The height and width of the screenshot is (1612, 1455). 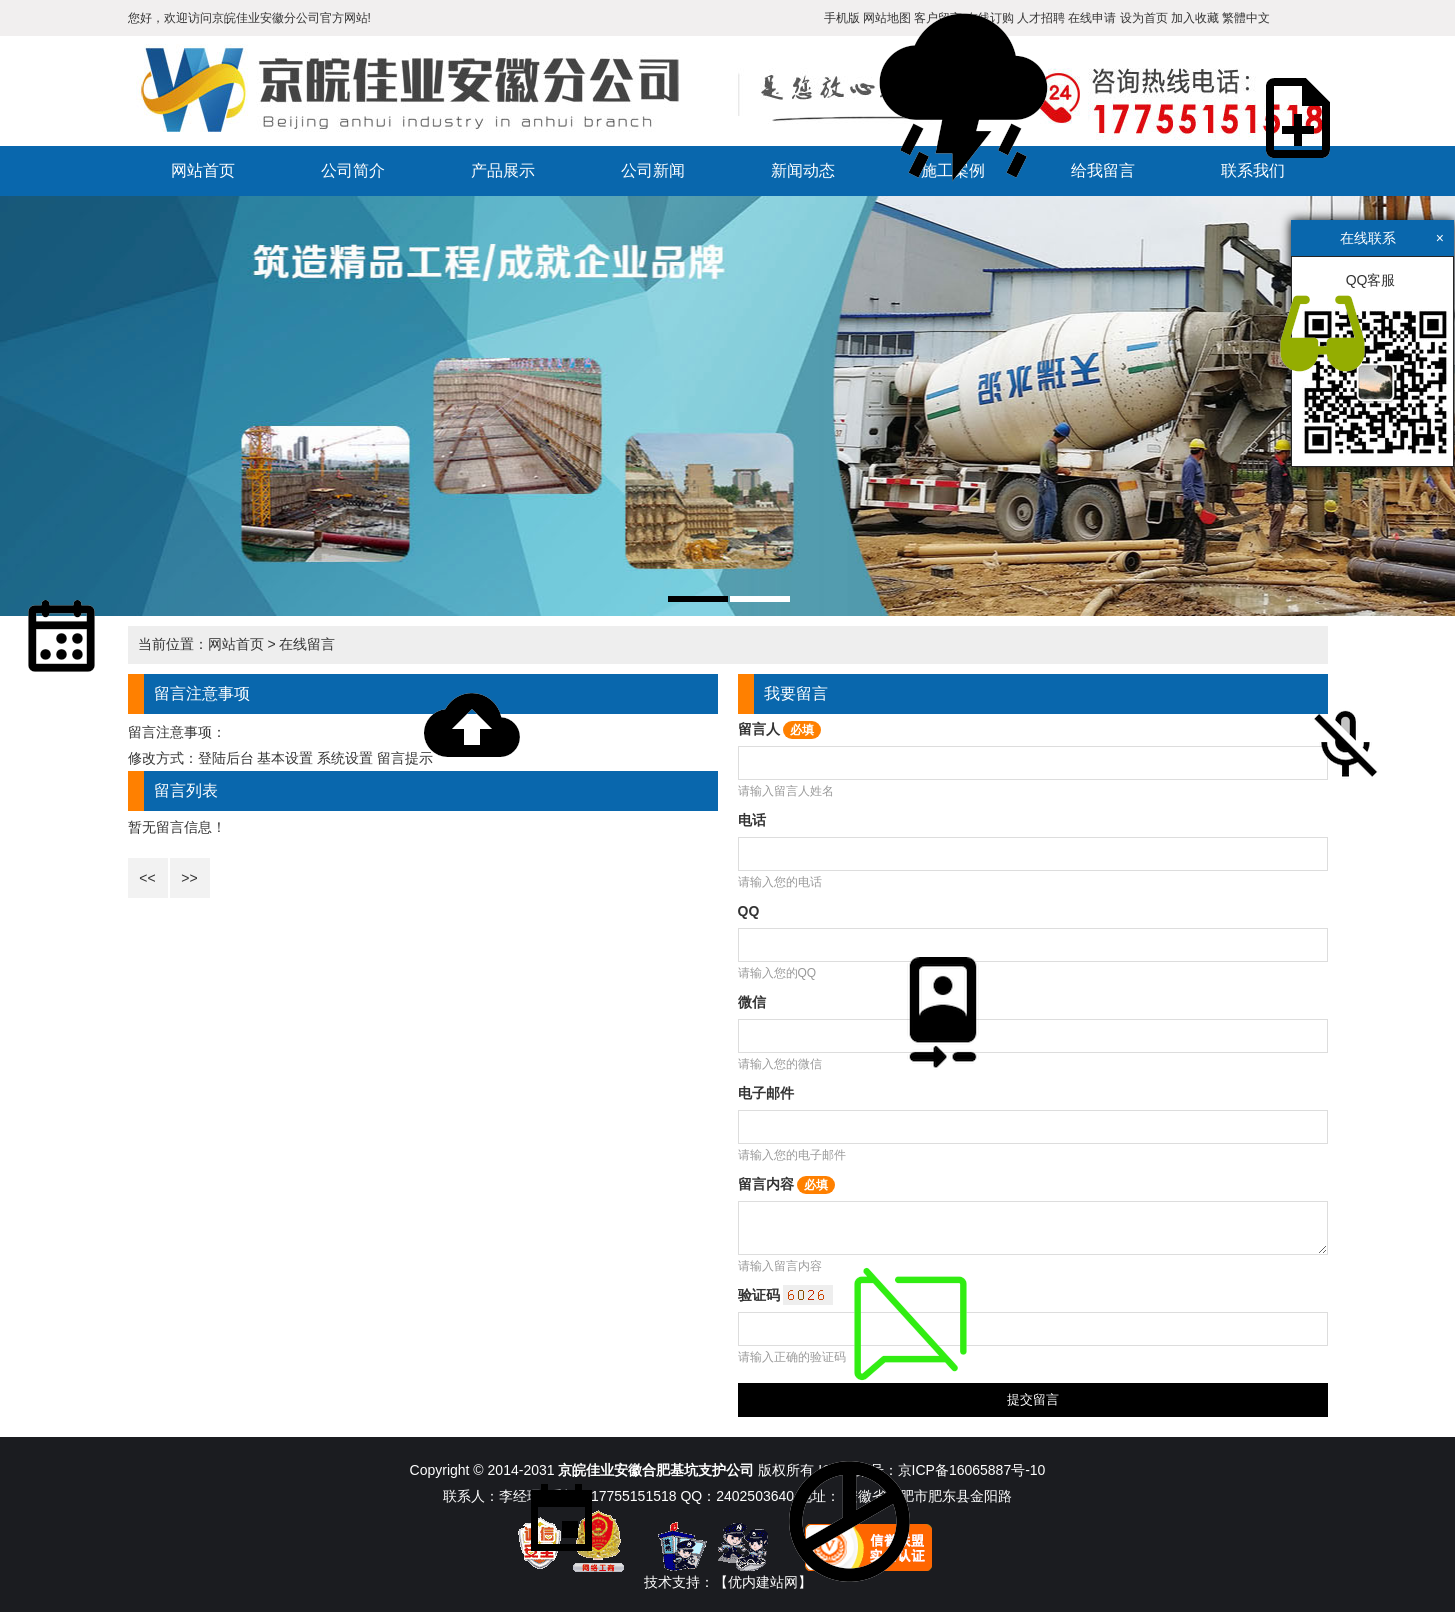 What do you see at coordinates (61, 638) in the screenshot?
I see `view calendar with scheduled events` at bounding box center [61, 638].